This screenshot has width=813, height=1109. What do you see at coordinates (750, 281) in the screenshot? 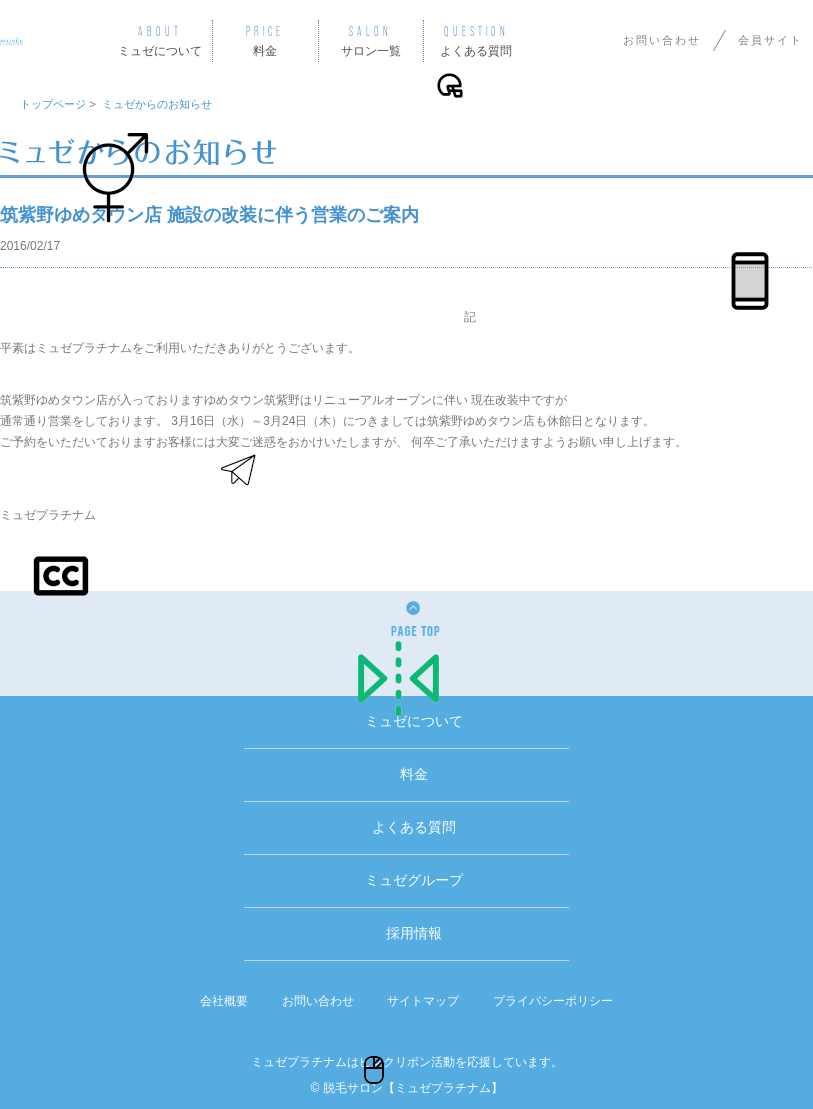
I see `switch to mobile view` at bounding box center [750, 281].